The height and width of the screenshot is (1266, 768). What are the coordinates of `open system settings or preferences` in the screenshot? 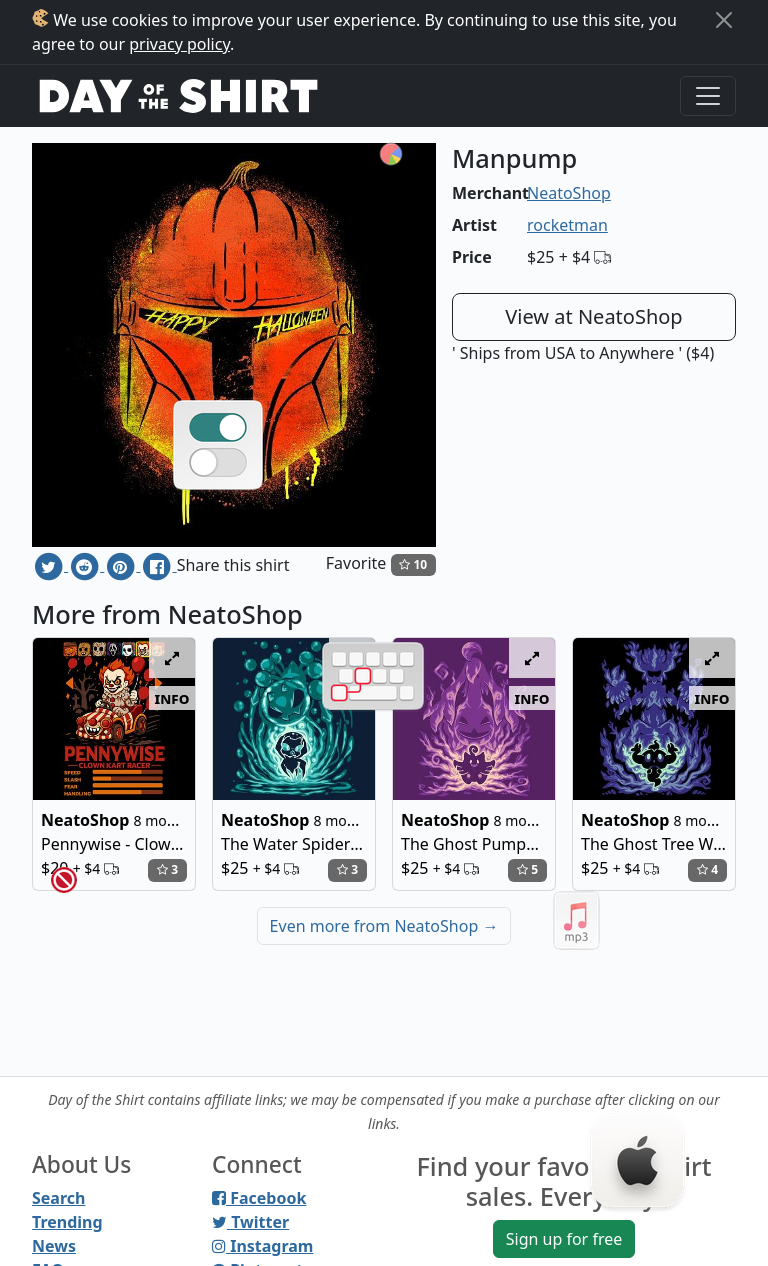 It's located at (218, 445).